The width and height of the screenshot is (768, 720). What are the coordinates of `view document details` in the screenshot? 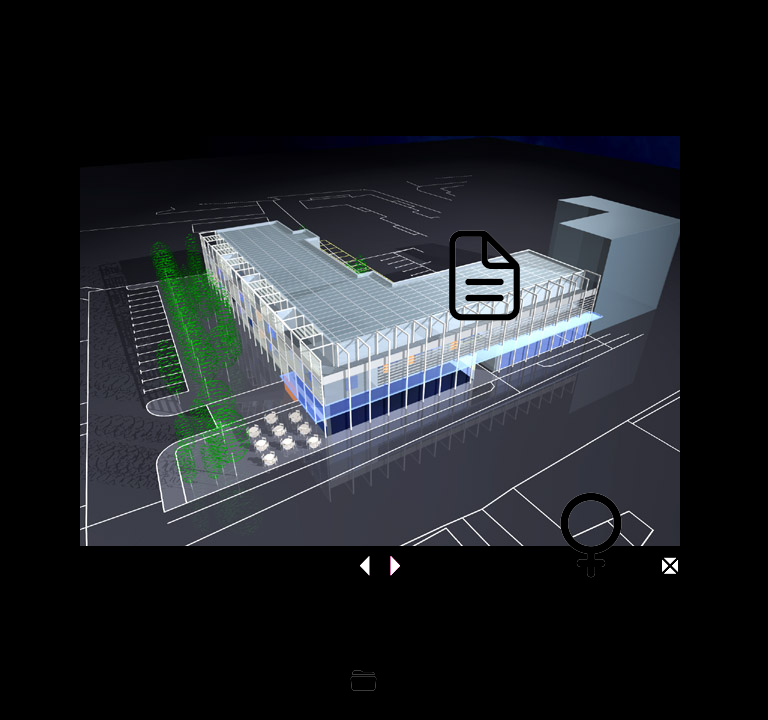 It's located at (484, 275).